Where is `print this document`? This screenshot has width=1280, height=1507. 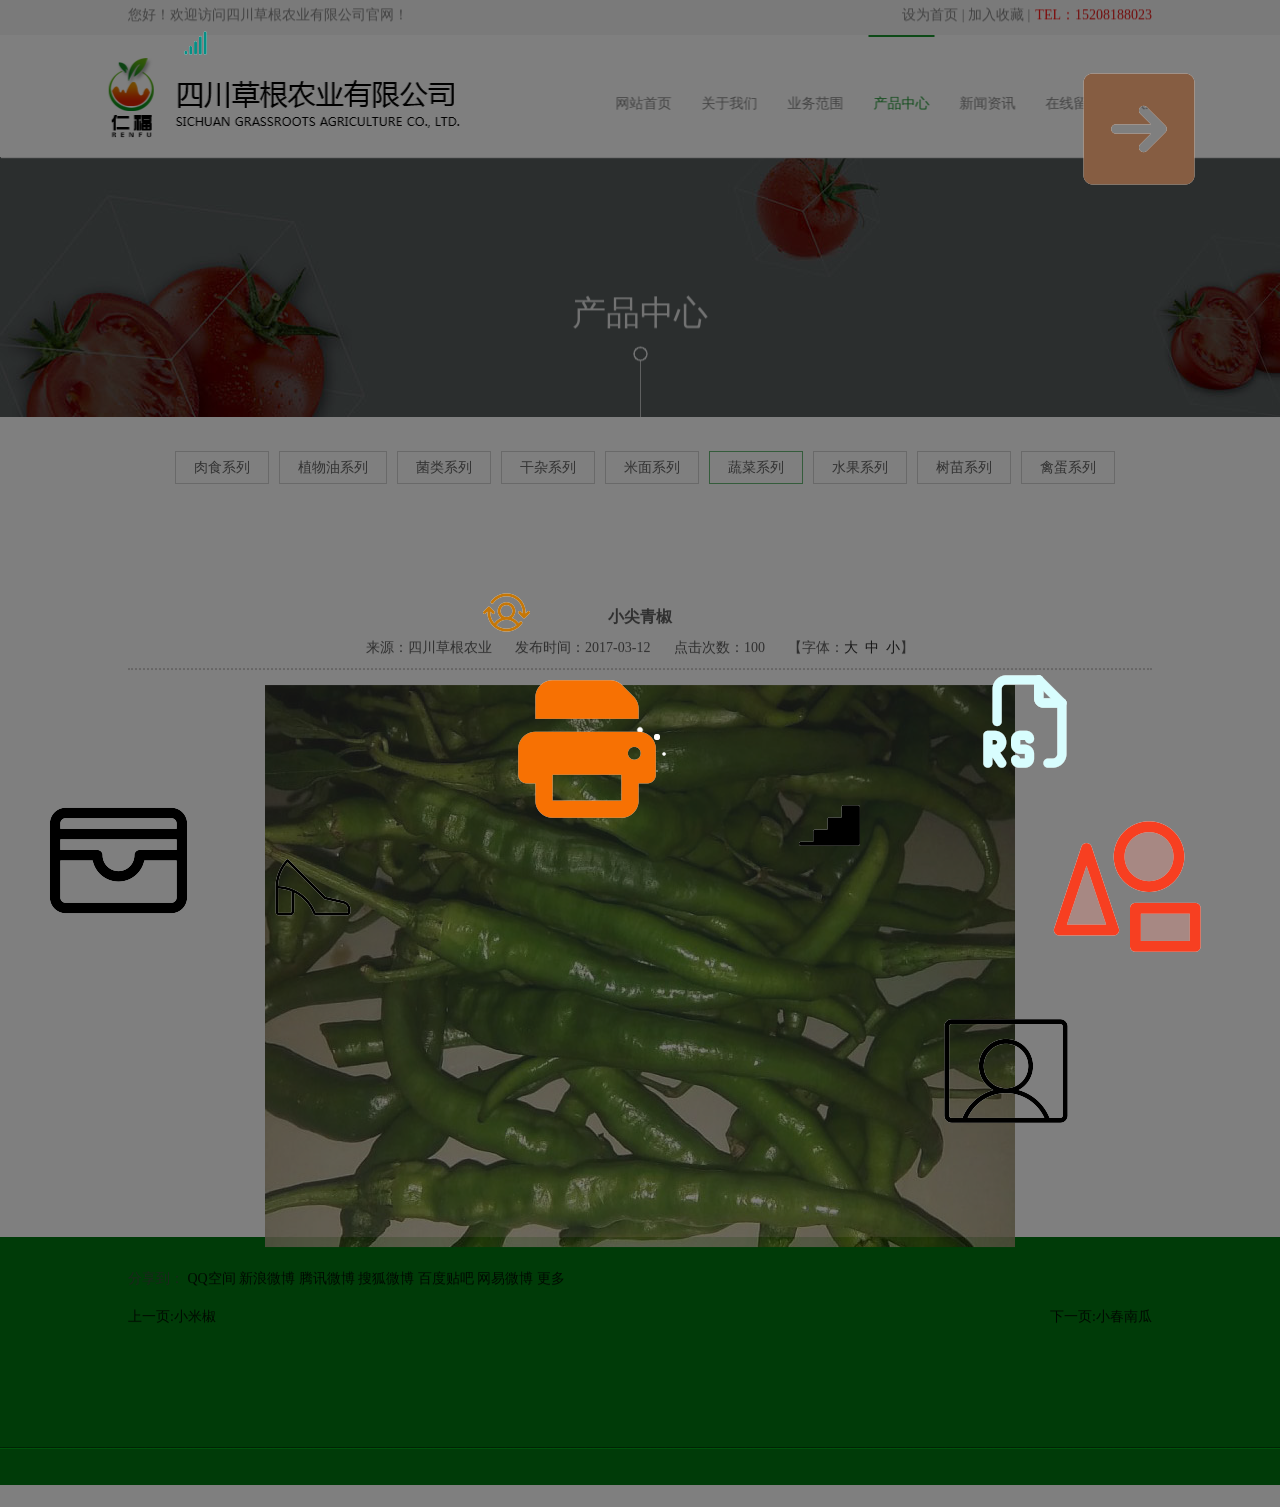 print this document is located at coordinates (587, 749).